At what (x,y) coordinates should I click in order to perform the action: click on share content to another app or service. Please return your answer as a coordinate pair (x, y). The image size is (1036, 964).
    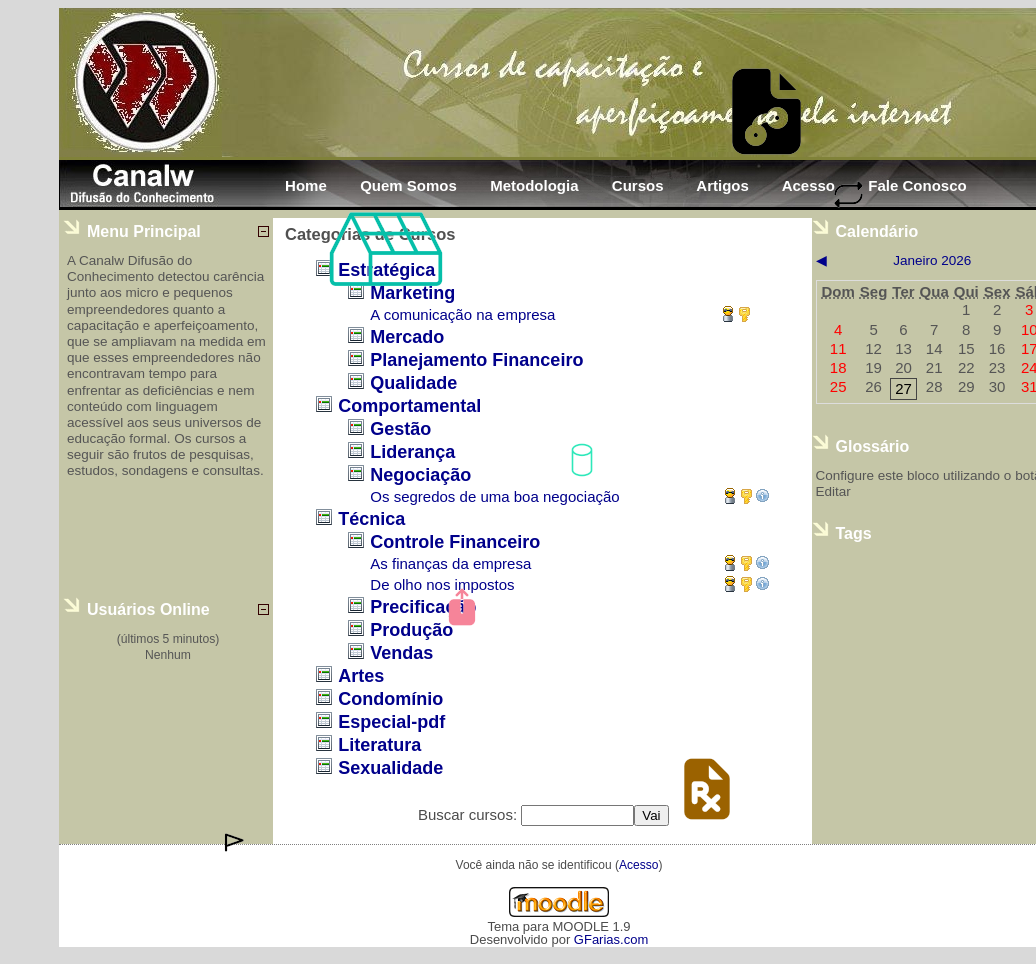
    Looking at the image, I should click on (462, 607).